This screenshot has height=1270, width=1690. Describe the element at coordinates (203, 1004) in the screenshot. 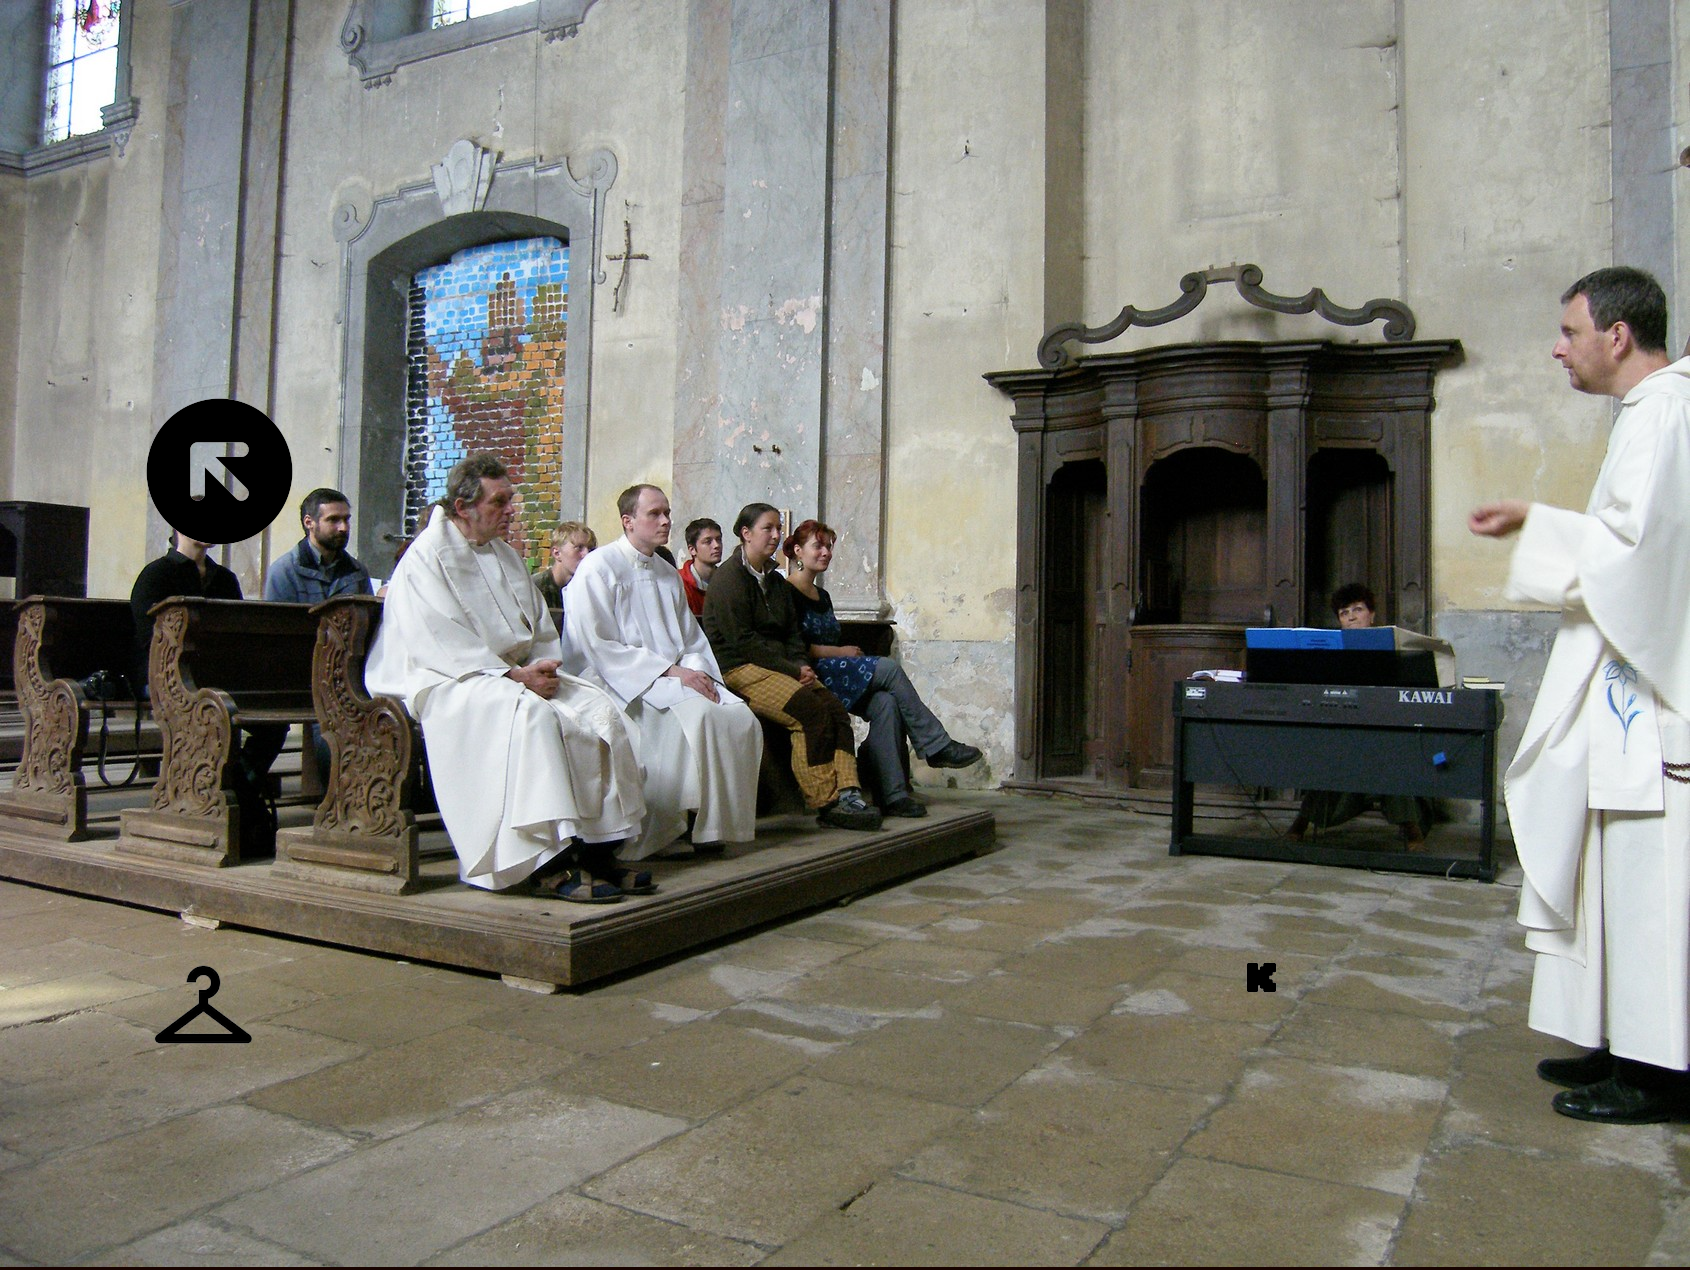

I see `access wardrobe or clothing options` at that location.